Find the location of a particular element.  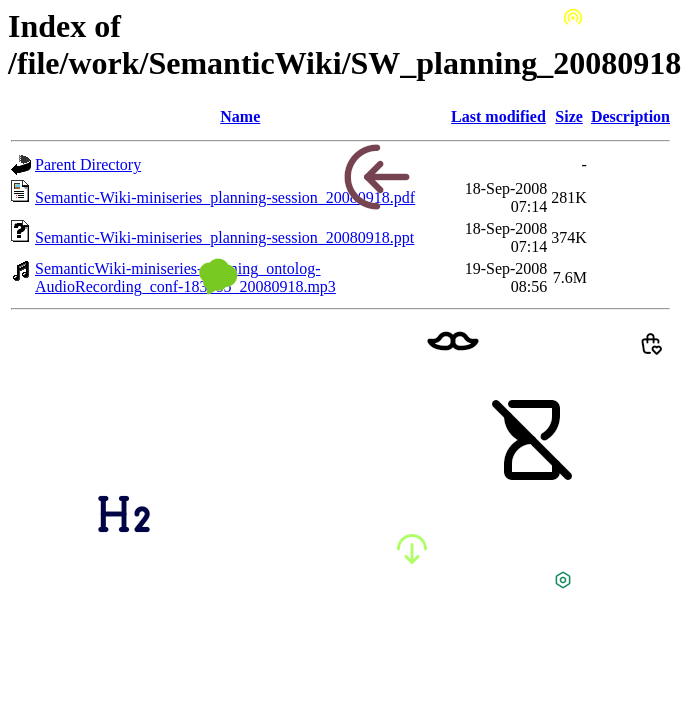

apply a moustache filter or effect is located at coordinates (453, 341).